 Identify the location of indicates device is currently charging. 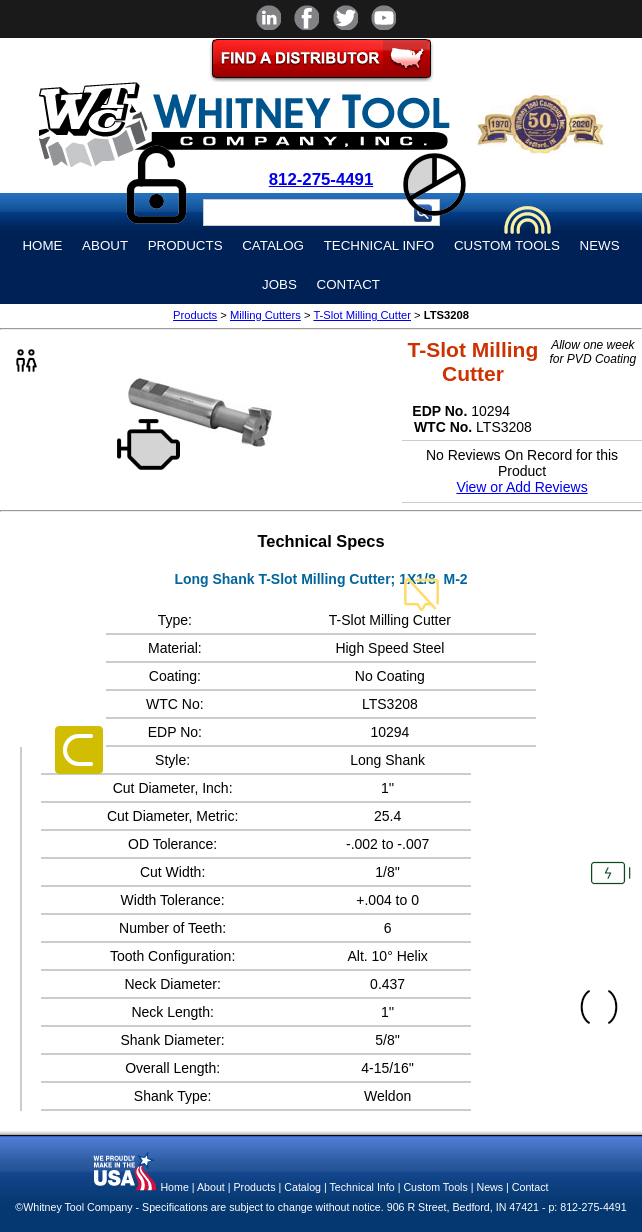
(610, 873).